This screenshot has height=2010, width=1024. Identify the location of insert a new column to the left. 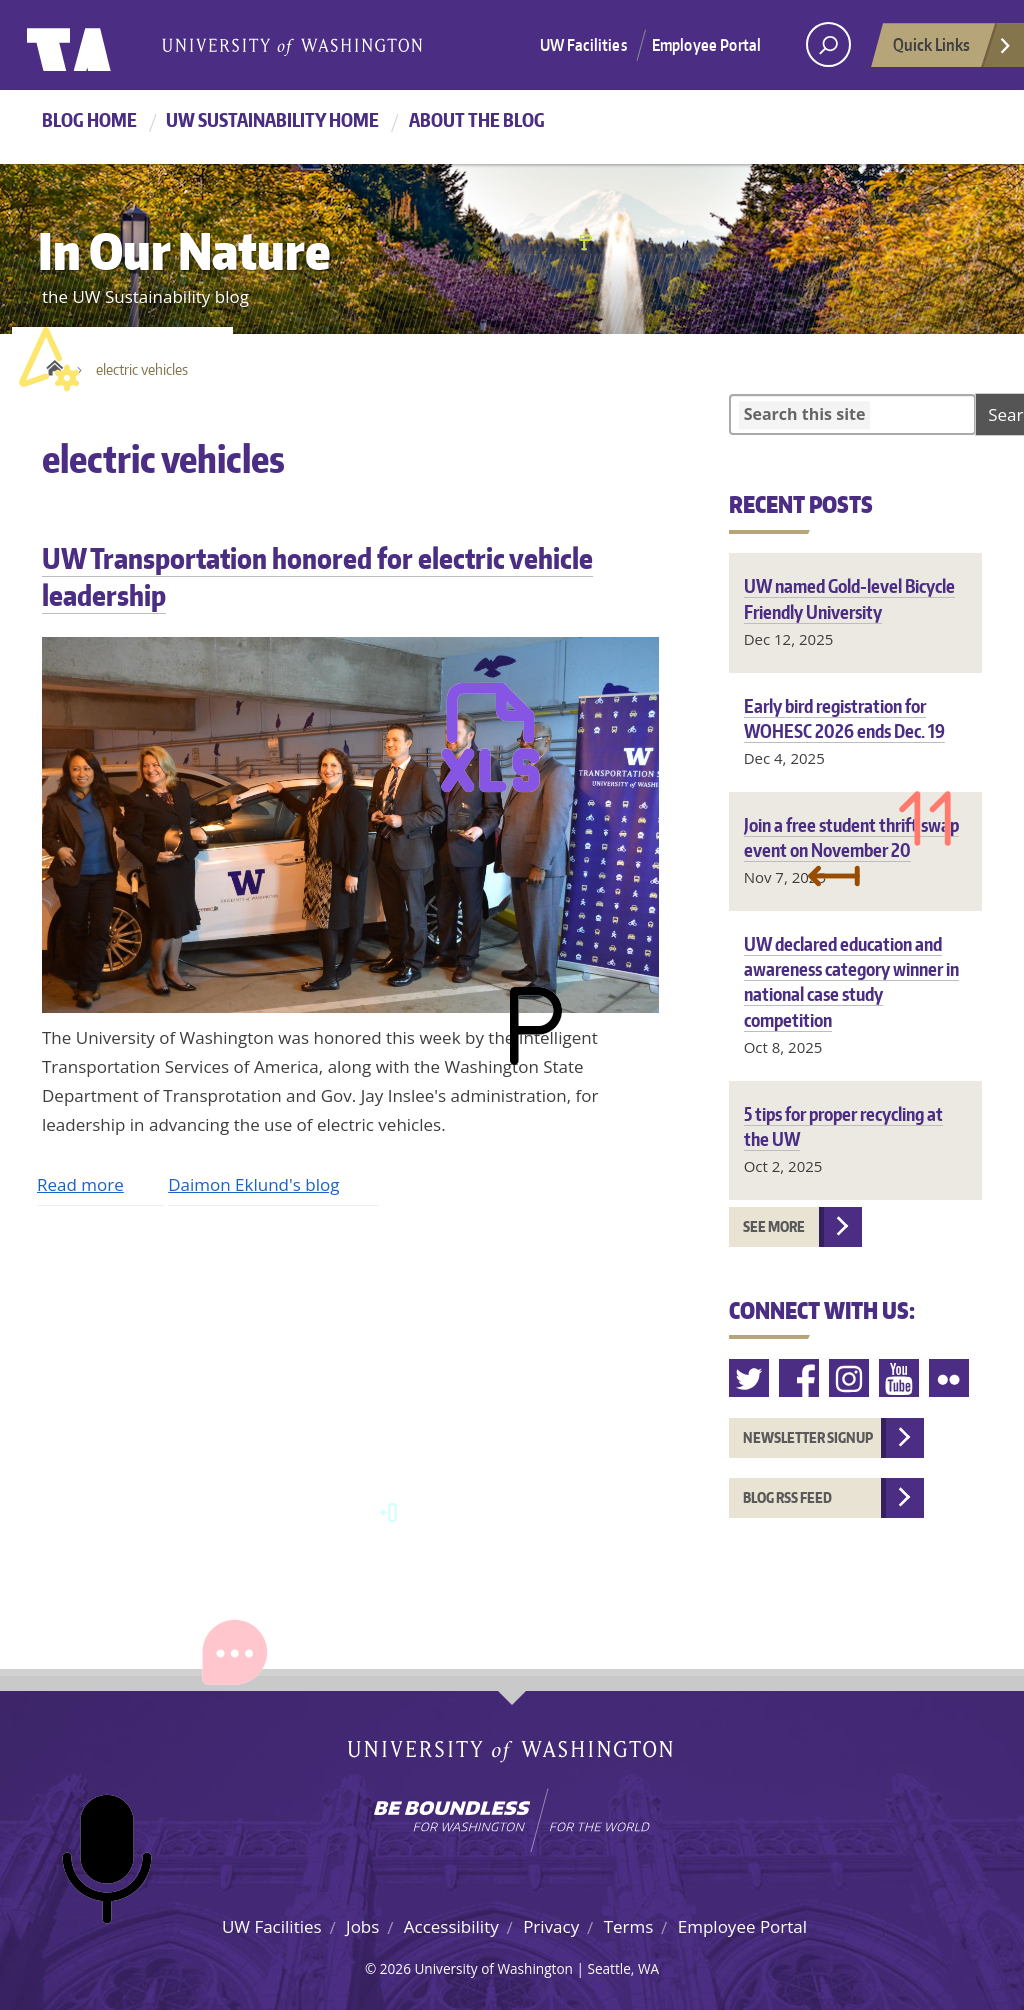
(388, 1512).